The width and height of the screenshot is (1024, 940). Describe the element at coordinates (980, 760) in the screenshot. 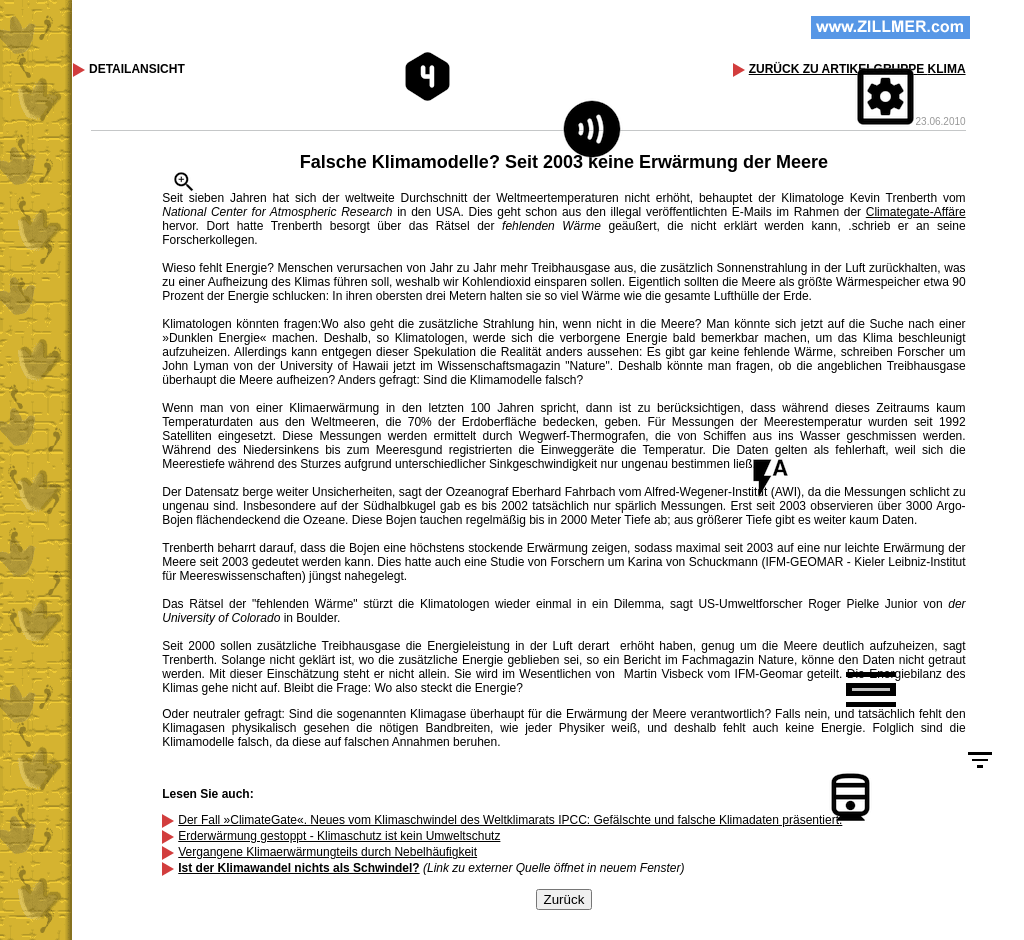

I see `filter or sort list items` at that location.